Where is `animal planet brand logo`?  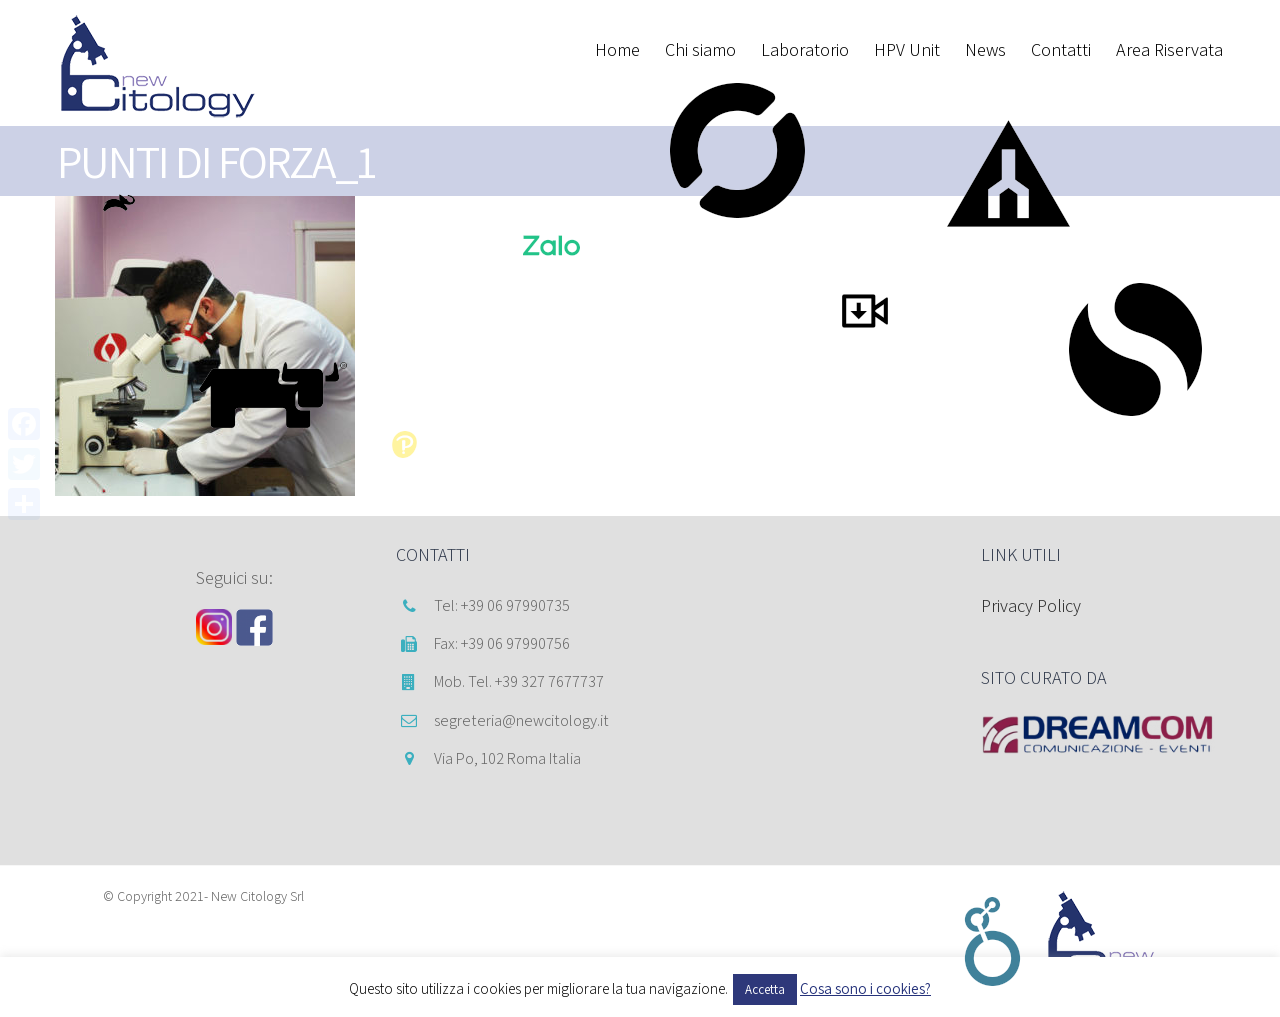 animal planet brand logo is located at coordinates (119, 203).